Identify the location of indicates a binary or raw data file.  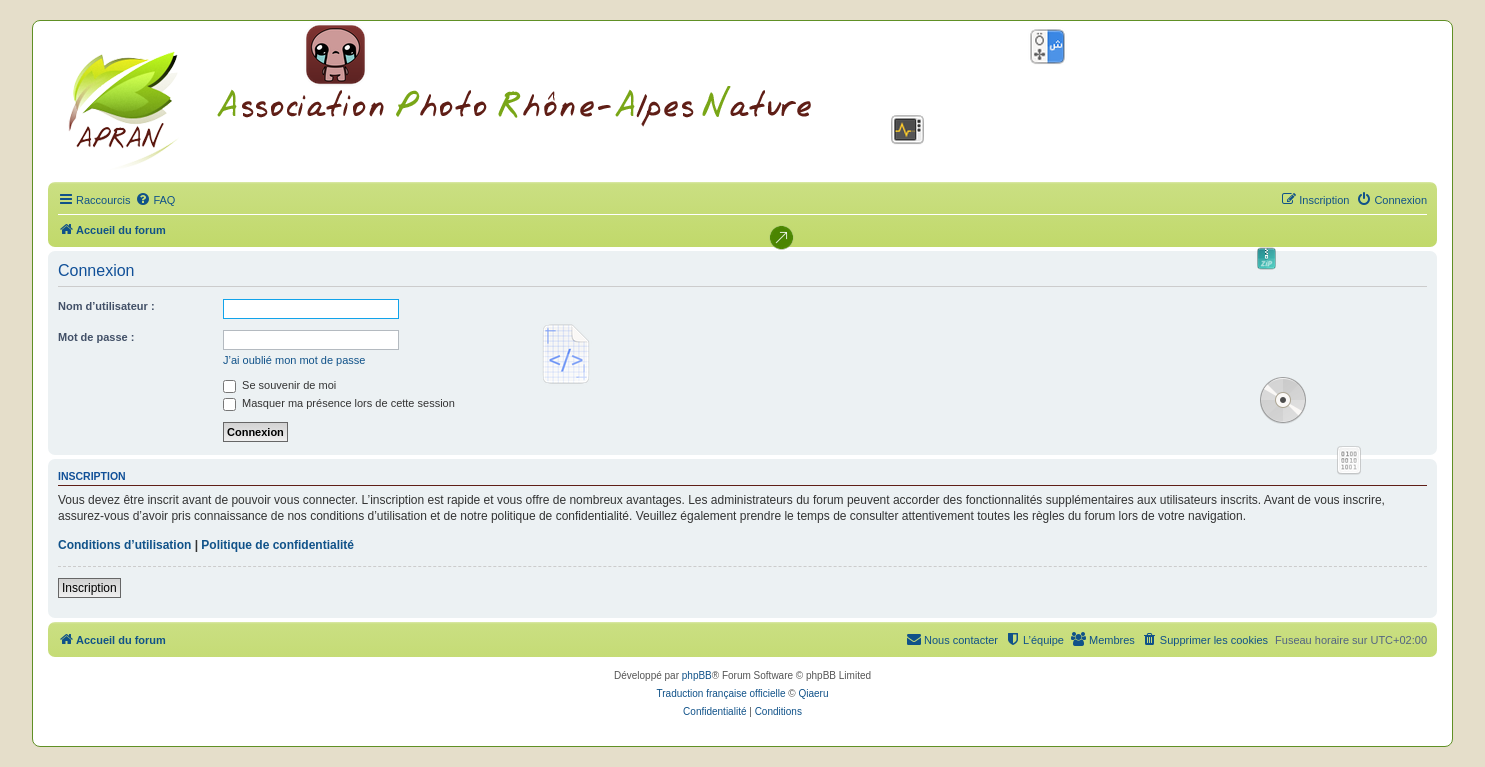
(1349, 460).